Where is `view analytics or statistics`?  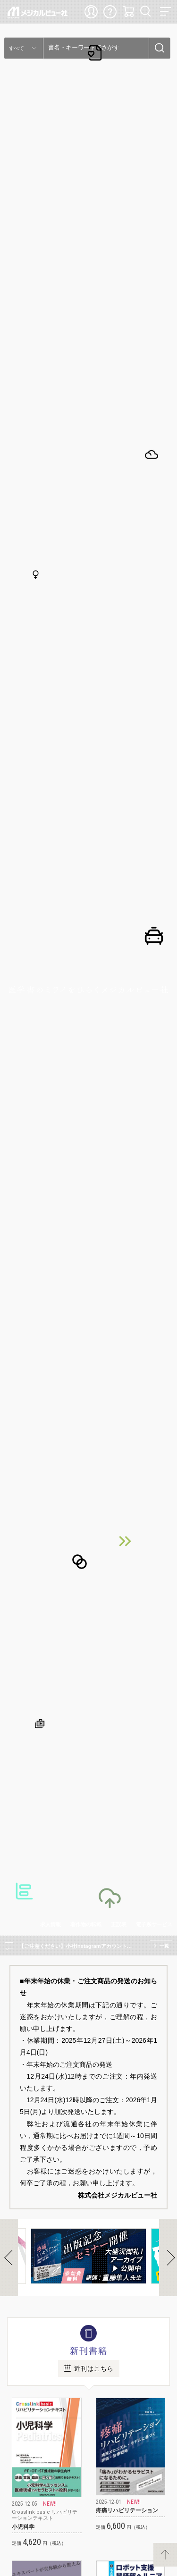 view analytics or statistics is located at coordinates (24, 1891).